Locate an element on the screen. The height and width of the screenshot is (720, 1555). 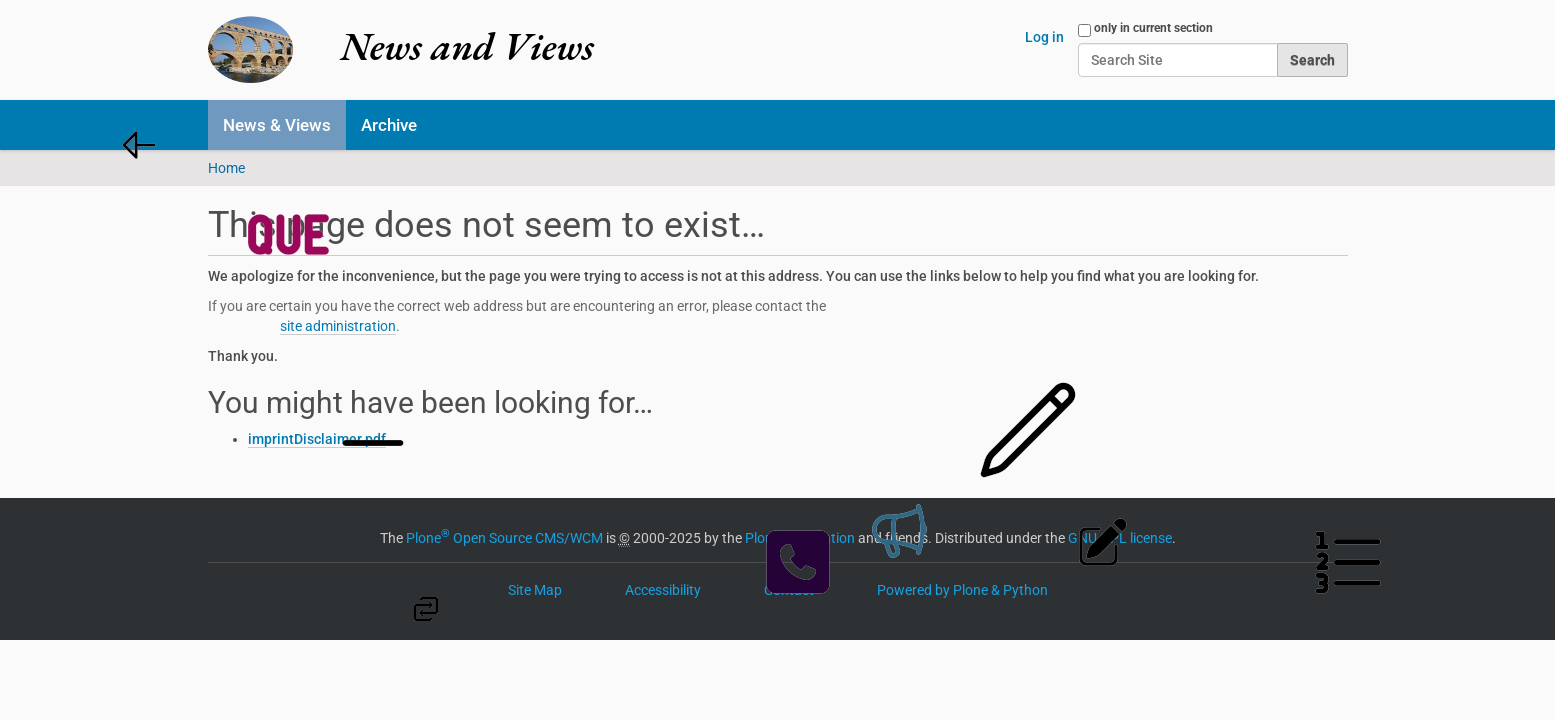
indicates a queue in http request handling is located at coordinates (288, 234).